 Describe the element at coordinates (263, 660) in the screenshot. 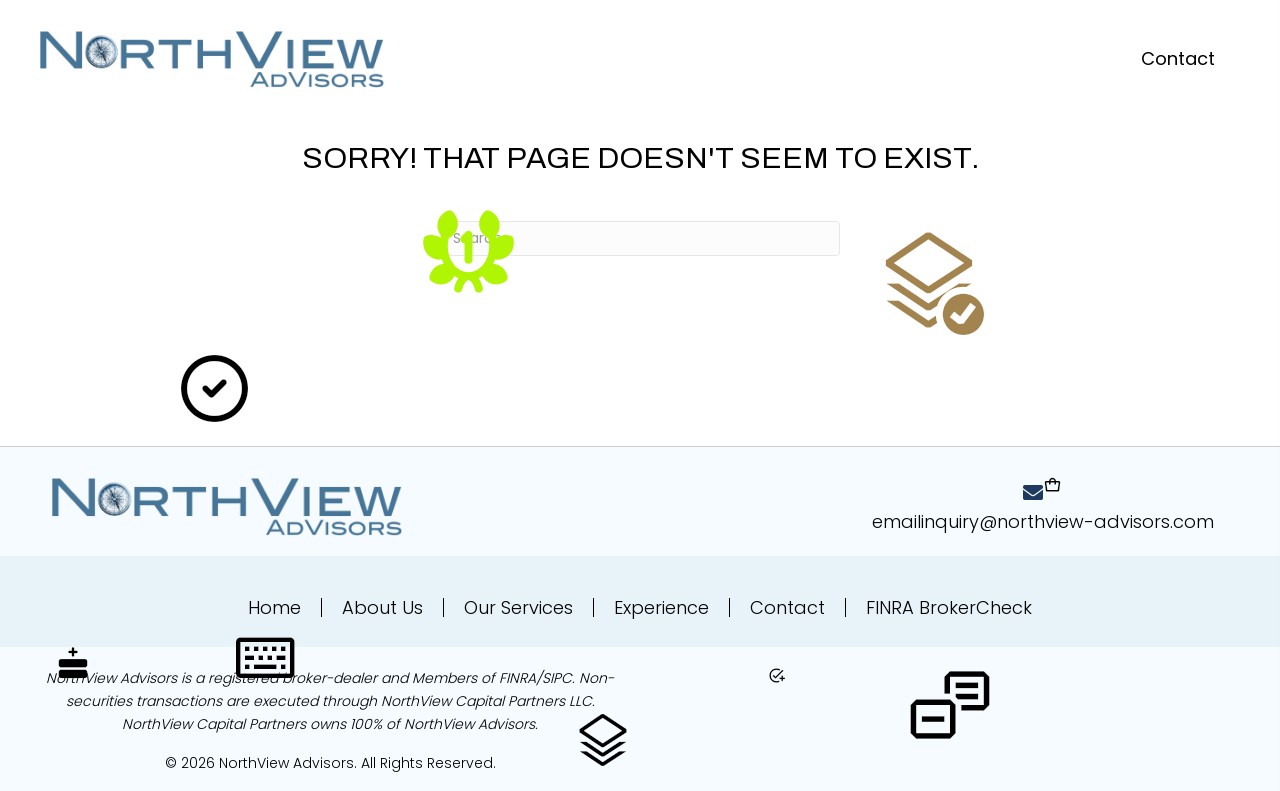

I see `record keyboard input or keystrokes` at that location.